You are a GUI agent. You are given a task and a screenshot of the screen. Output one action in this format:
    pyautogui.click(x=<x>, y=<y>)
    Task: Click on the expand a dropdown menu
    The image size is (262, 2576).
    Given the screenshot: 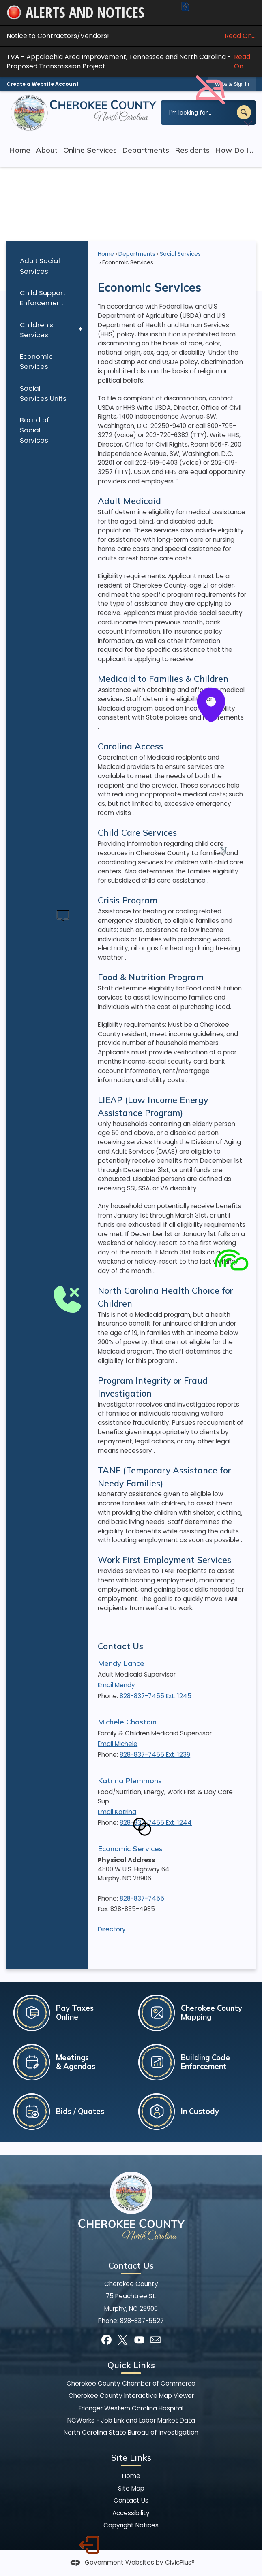 What is the action you would take?
    pyautogui.click(x=248, y=123)
    